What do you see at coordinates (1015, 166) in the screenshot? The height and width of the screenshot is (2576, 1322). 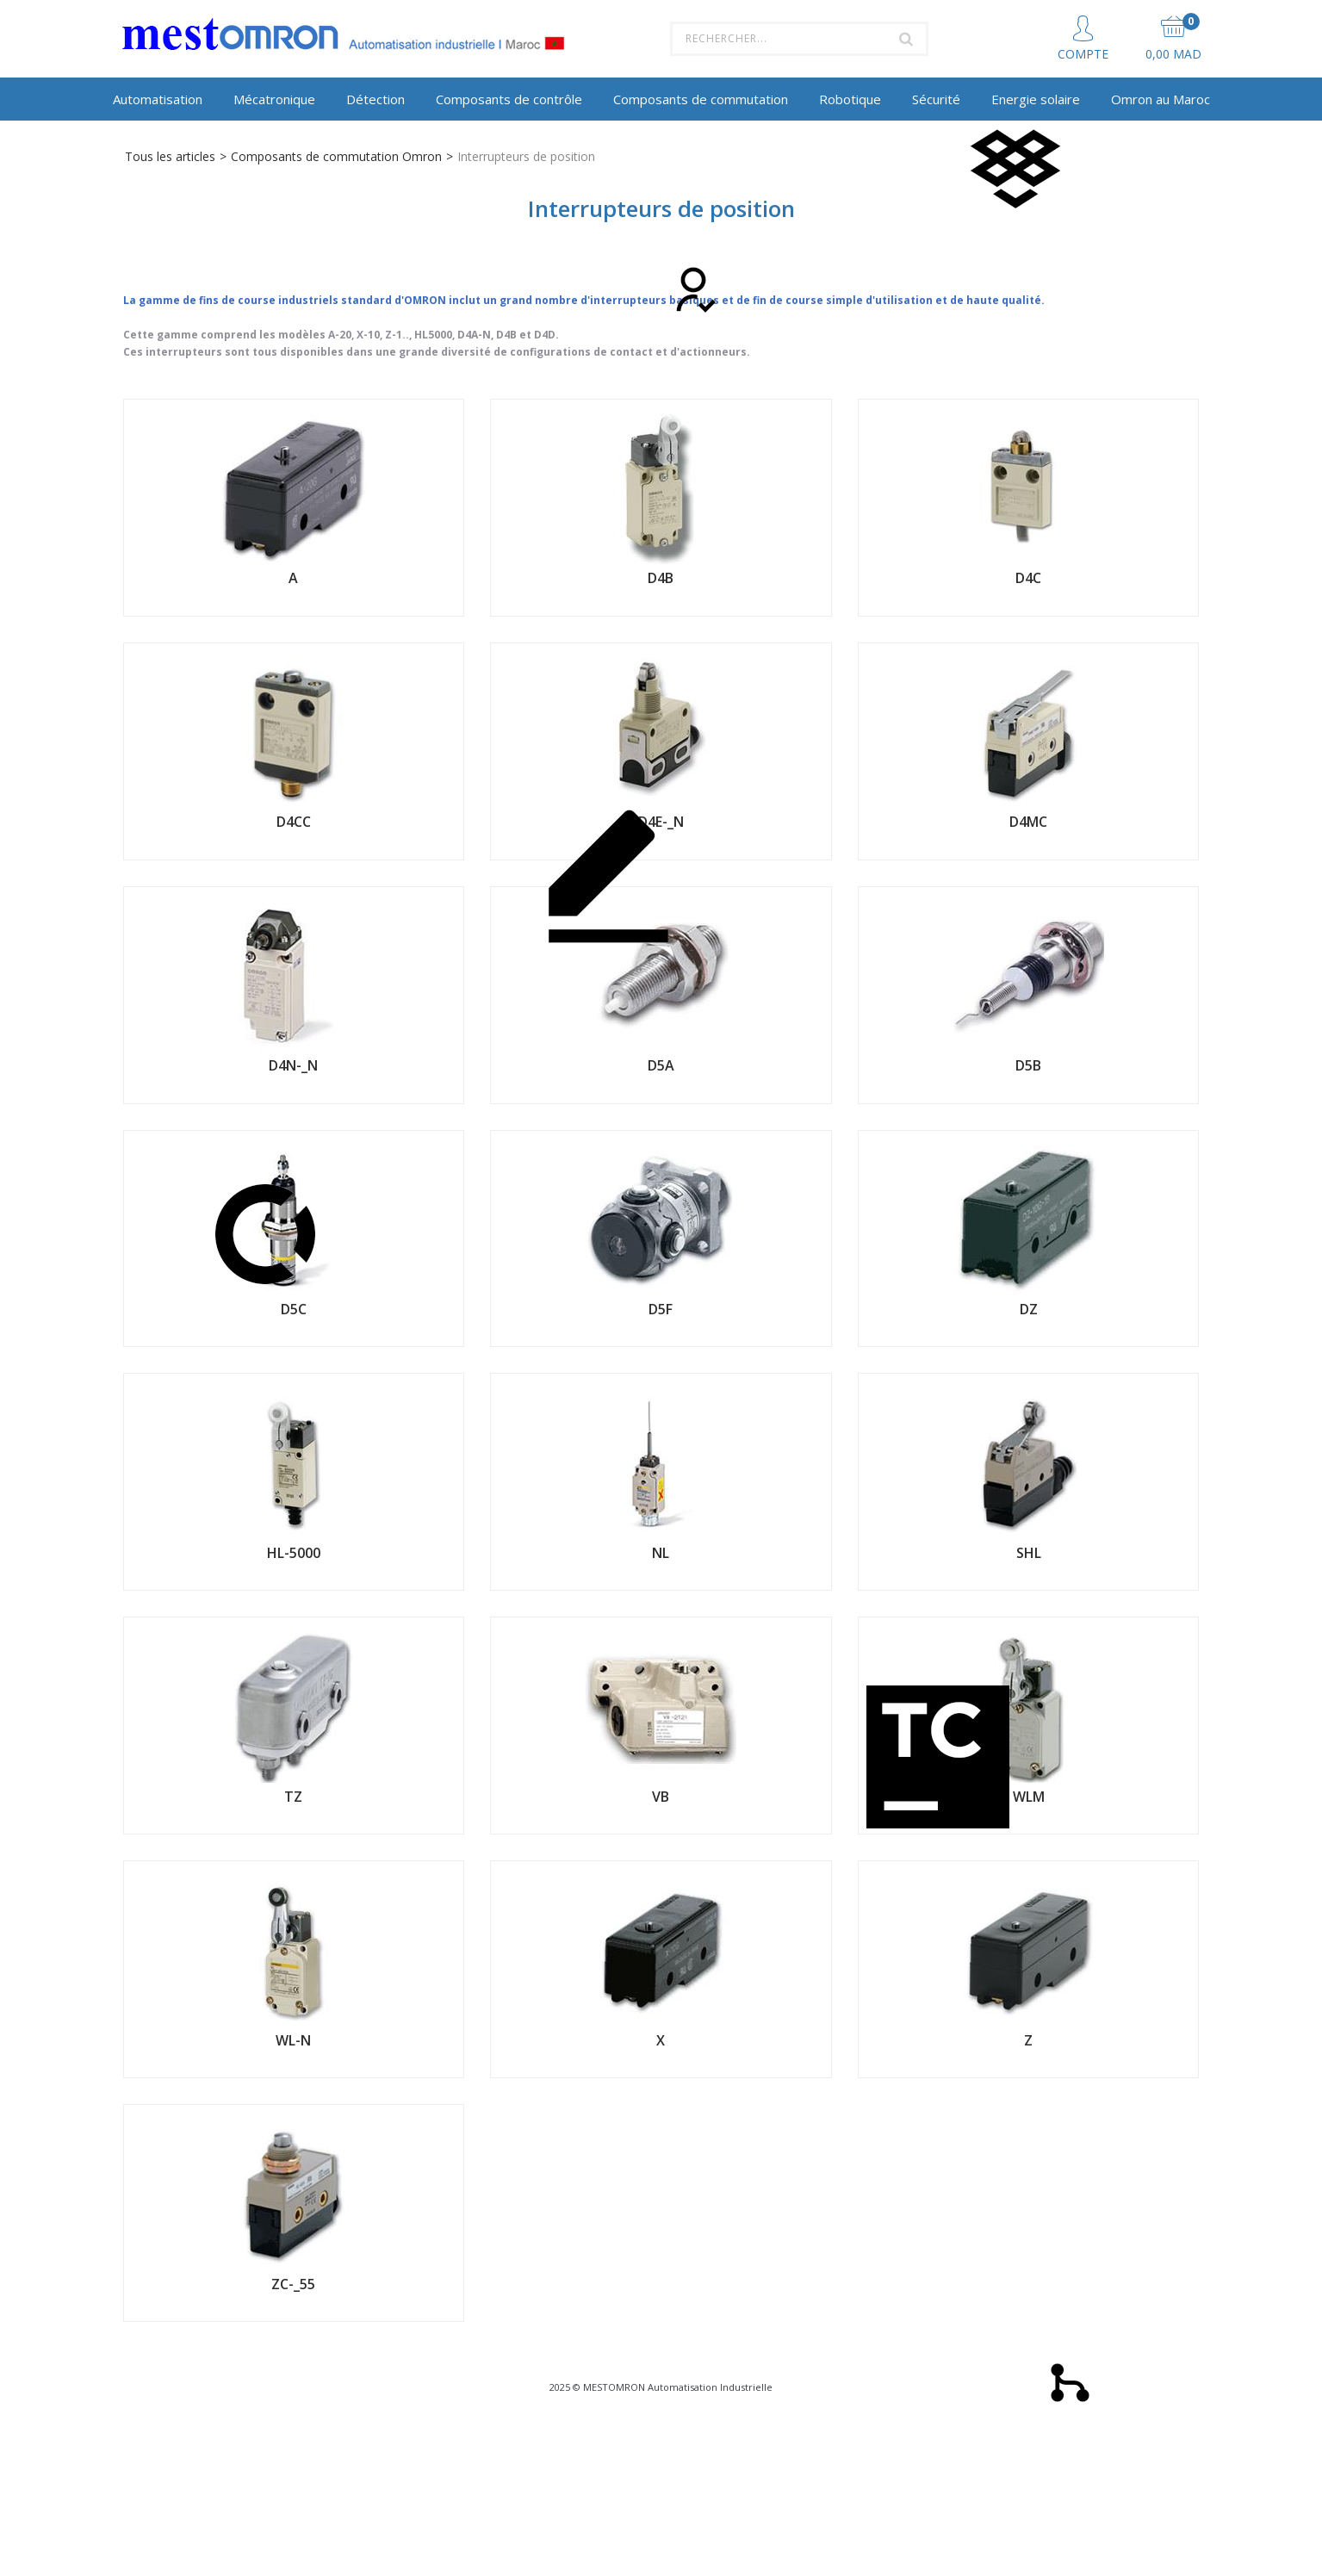 I see `open dropbox app` at bounding box center [1015, 166].